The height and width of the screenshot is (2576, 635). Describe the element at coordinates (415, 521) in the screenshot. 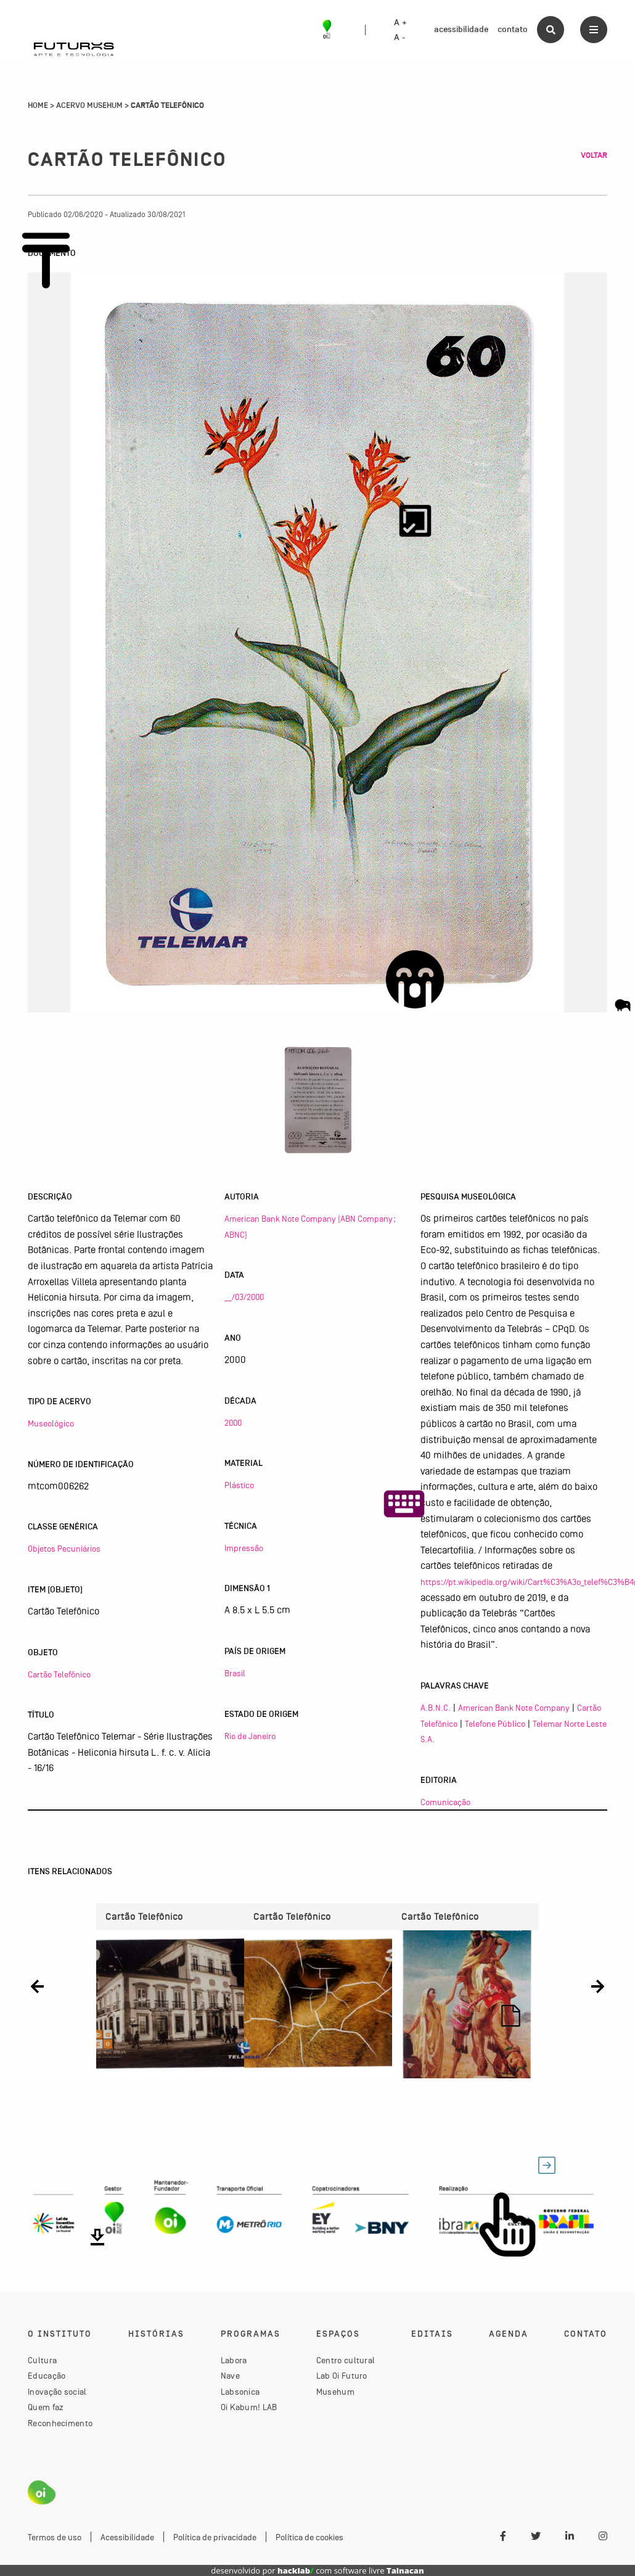

I see `mark task as complete` at that location.